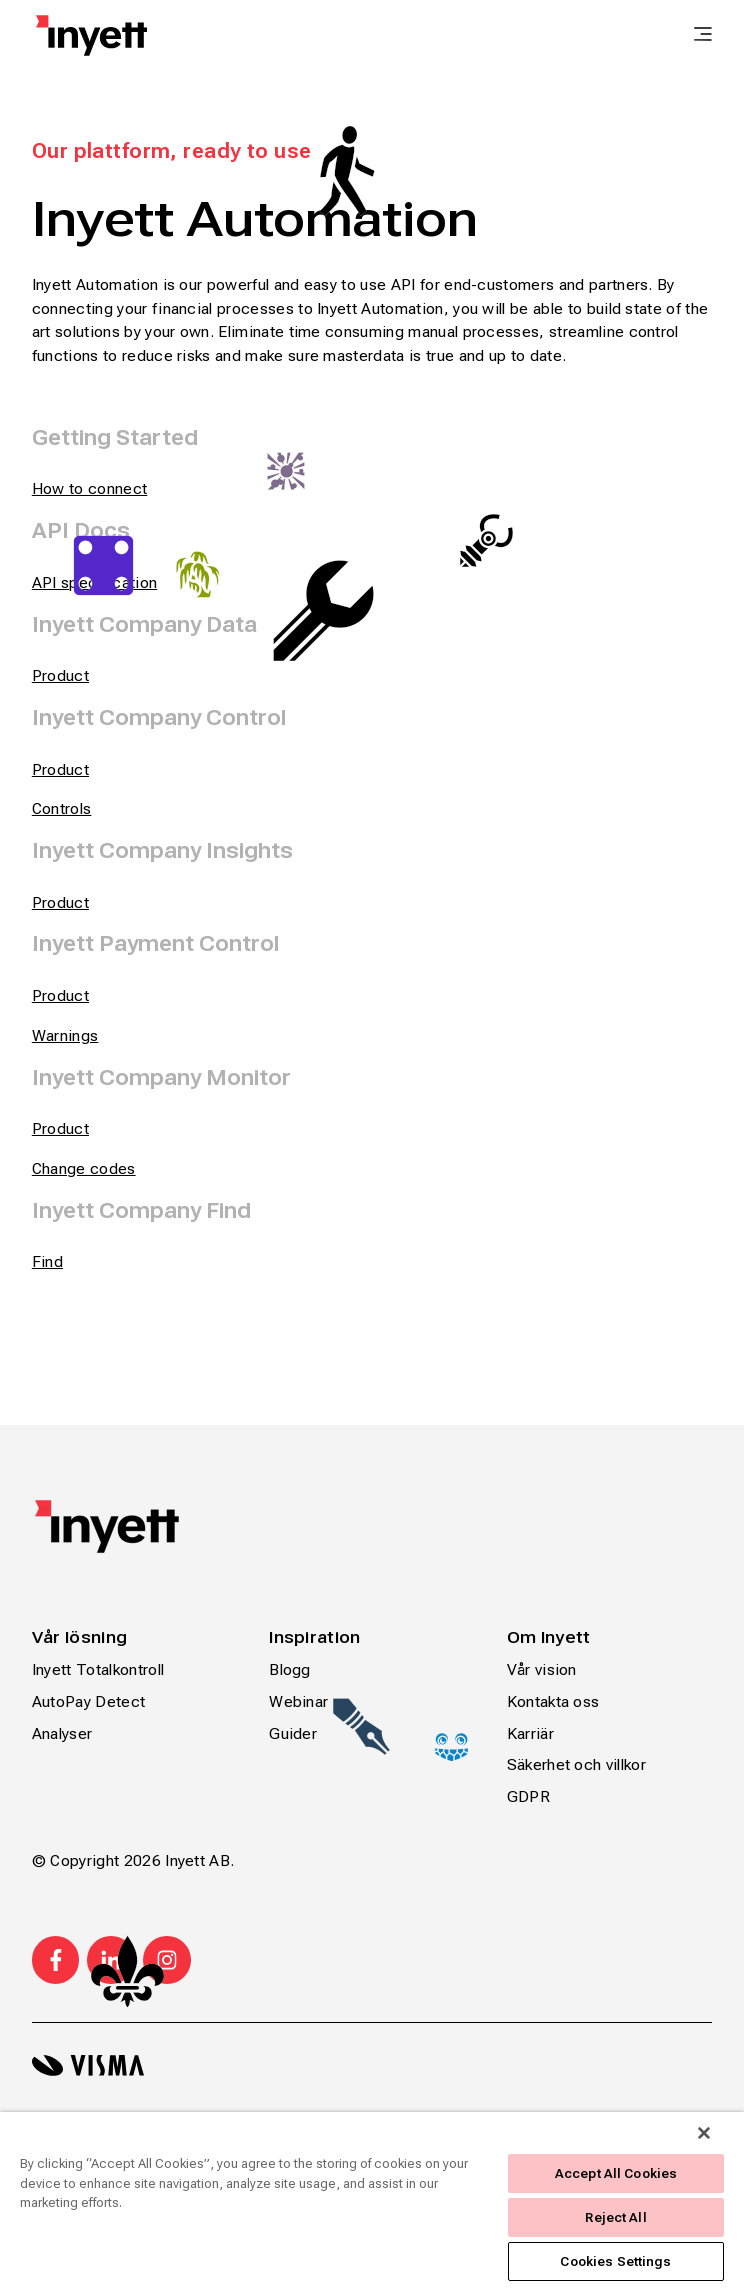 The width and height of the screenshot is (744, 2291). What do you see at coordinates (347, 171) in the screenshot?
I see `switch to walking directions` at bounding box center [347, 171].